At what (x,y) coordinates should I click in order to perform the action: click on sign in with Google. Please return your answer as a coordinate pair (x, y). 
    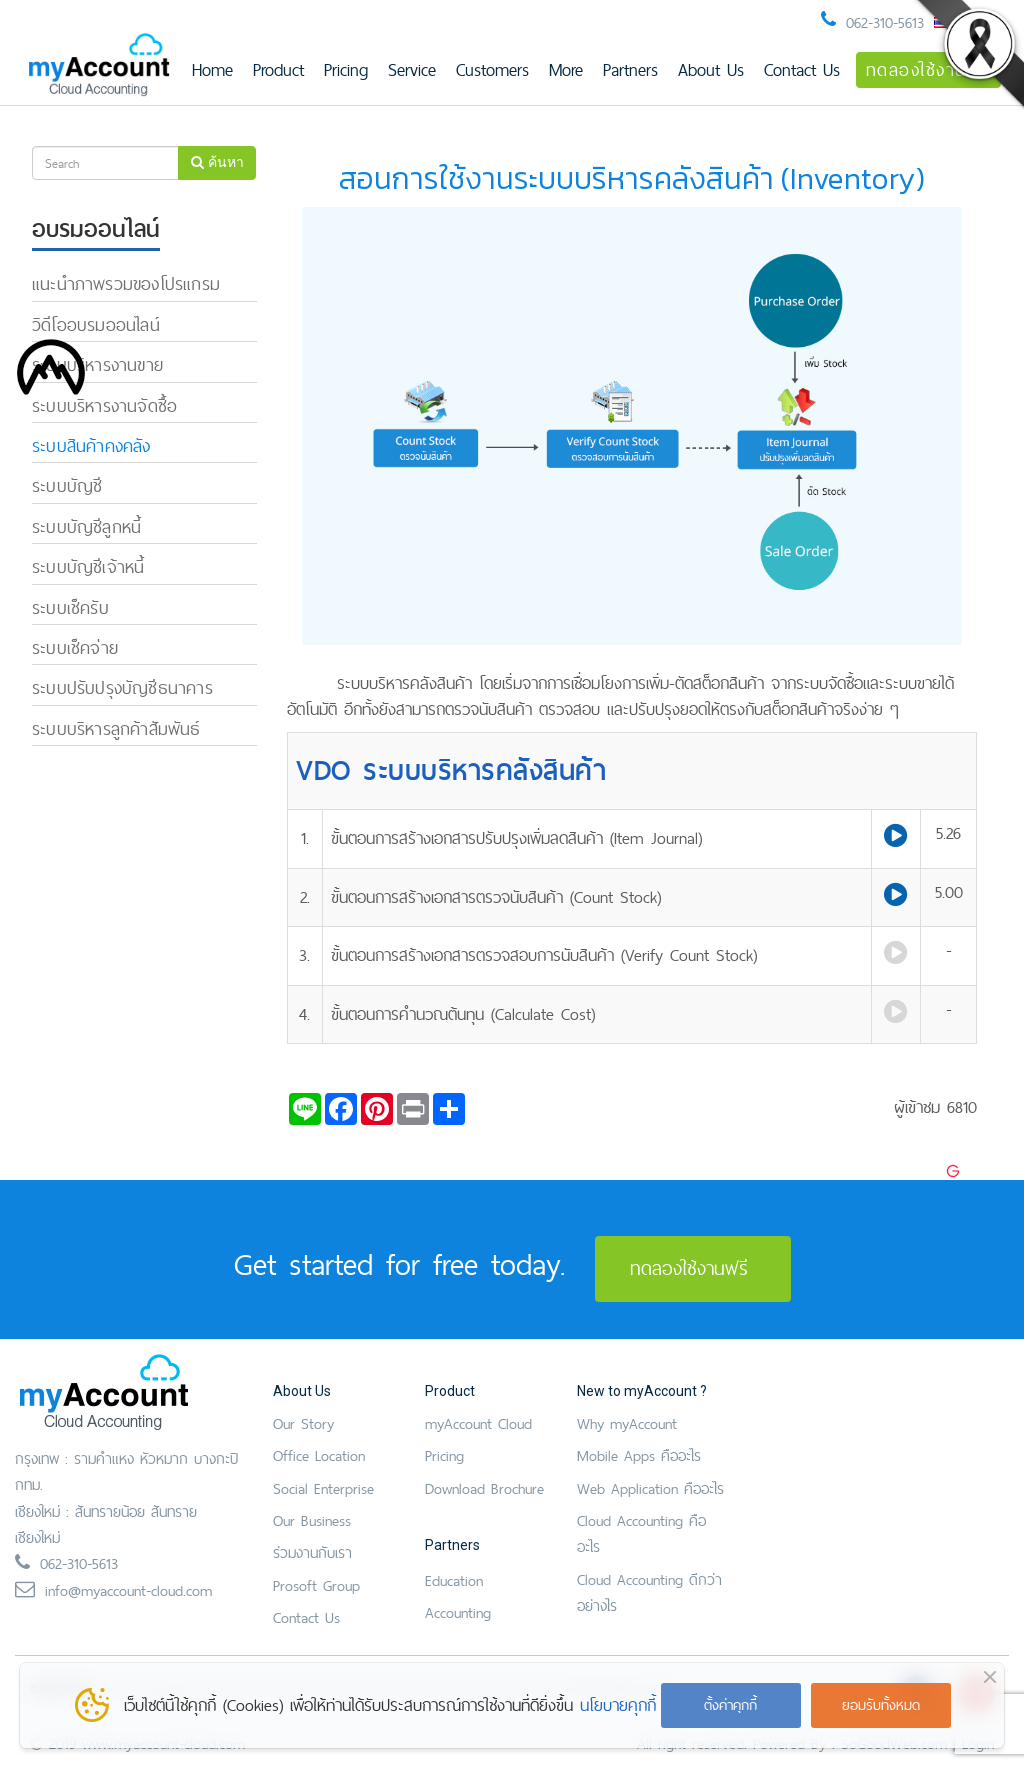
    Looking at the image, I should click on (953, 1171).